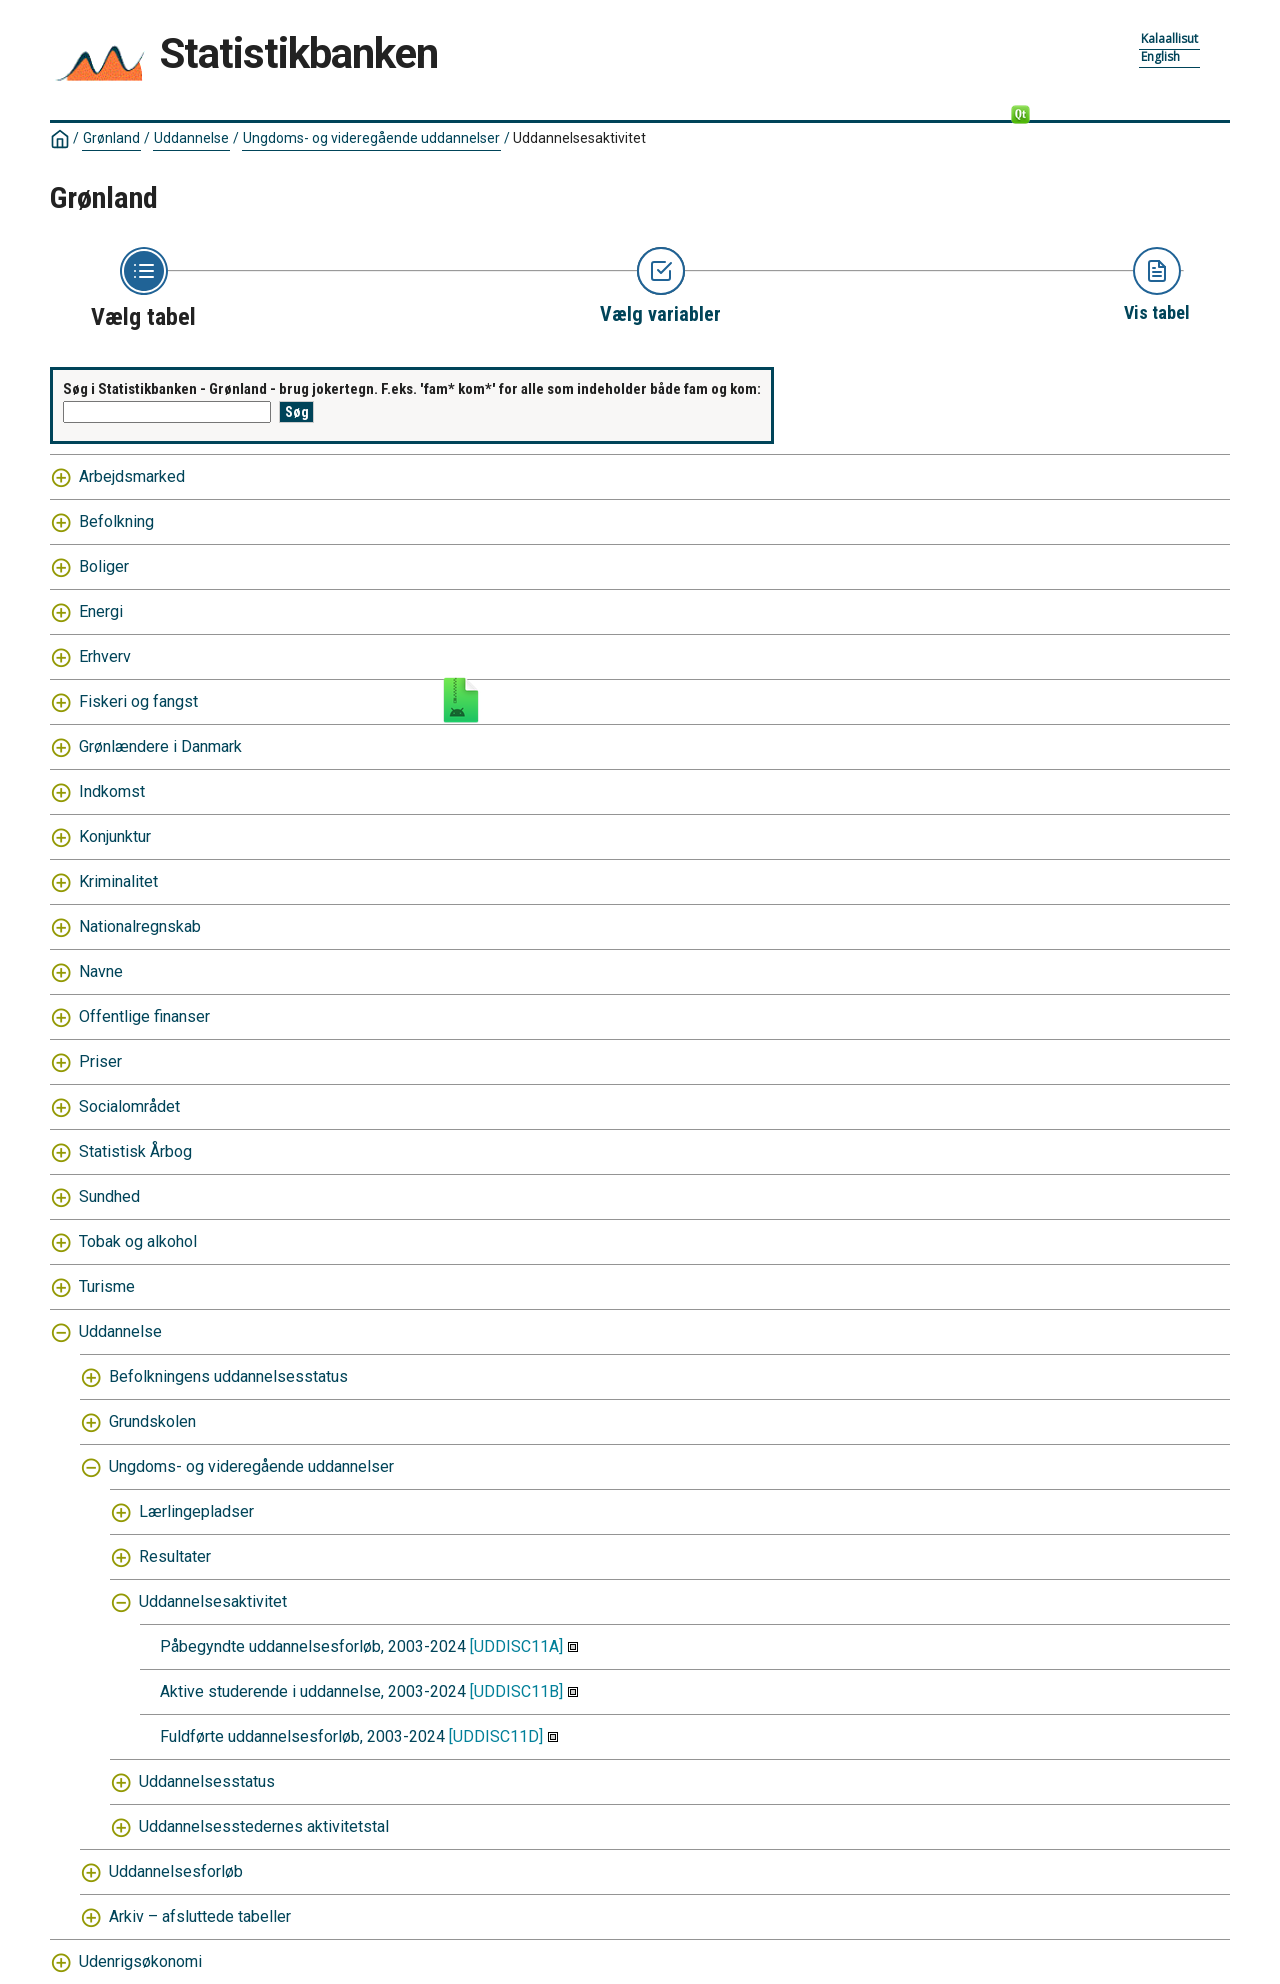 Image resolution: width=1280 pixels, height=1984 pixels. What do you see at coordinates (461, 701) in the screenshot?
I see `an android application package file` at bounding box center [461, 701].